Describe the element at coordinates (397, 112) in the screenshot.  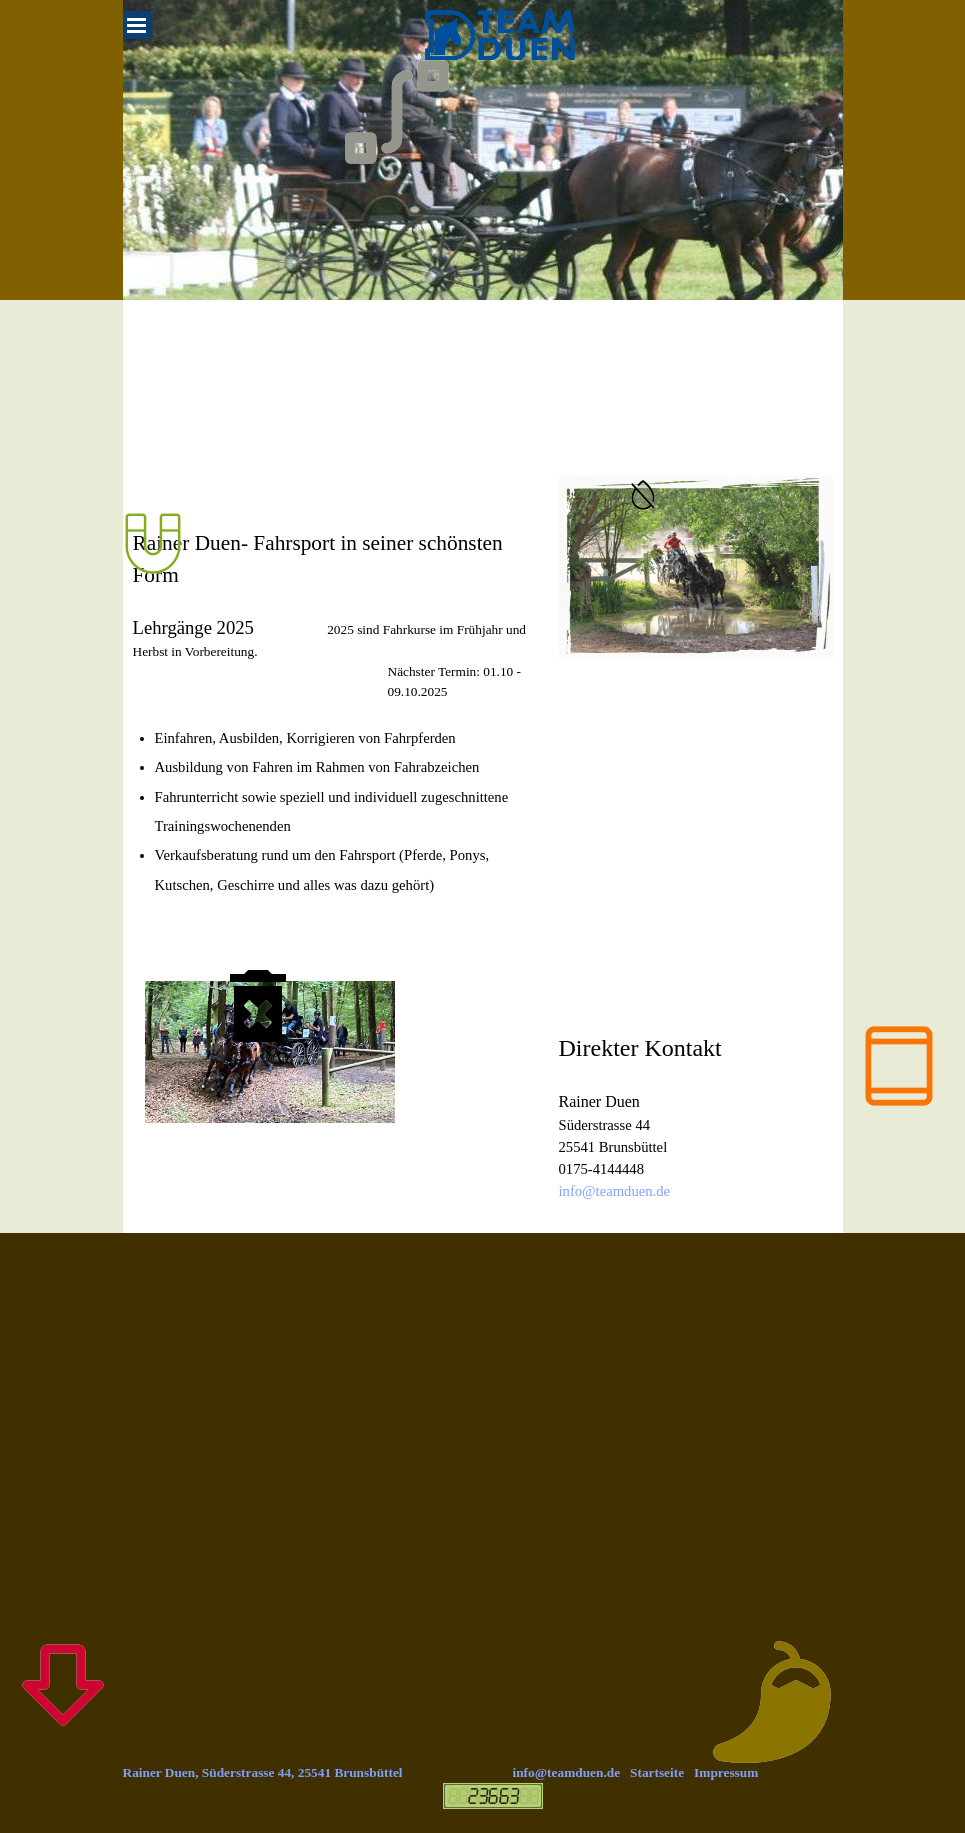
I see `view route between two points` at that location.